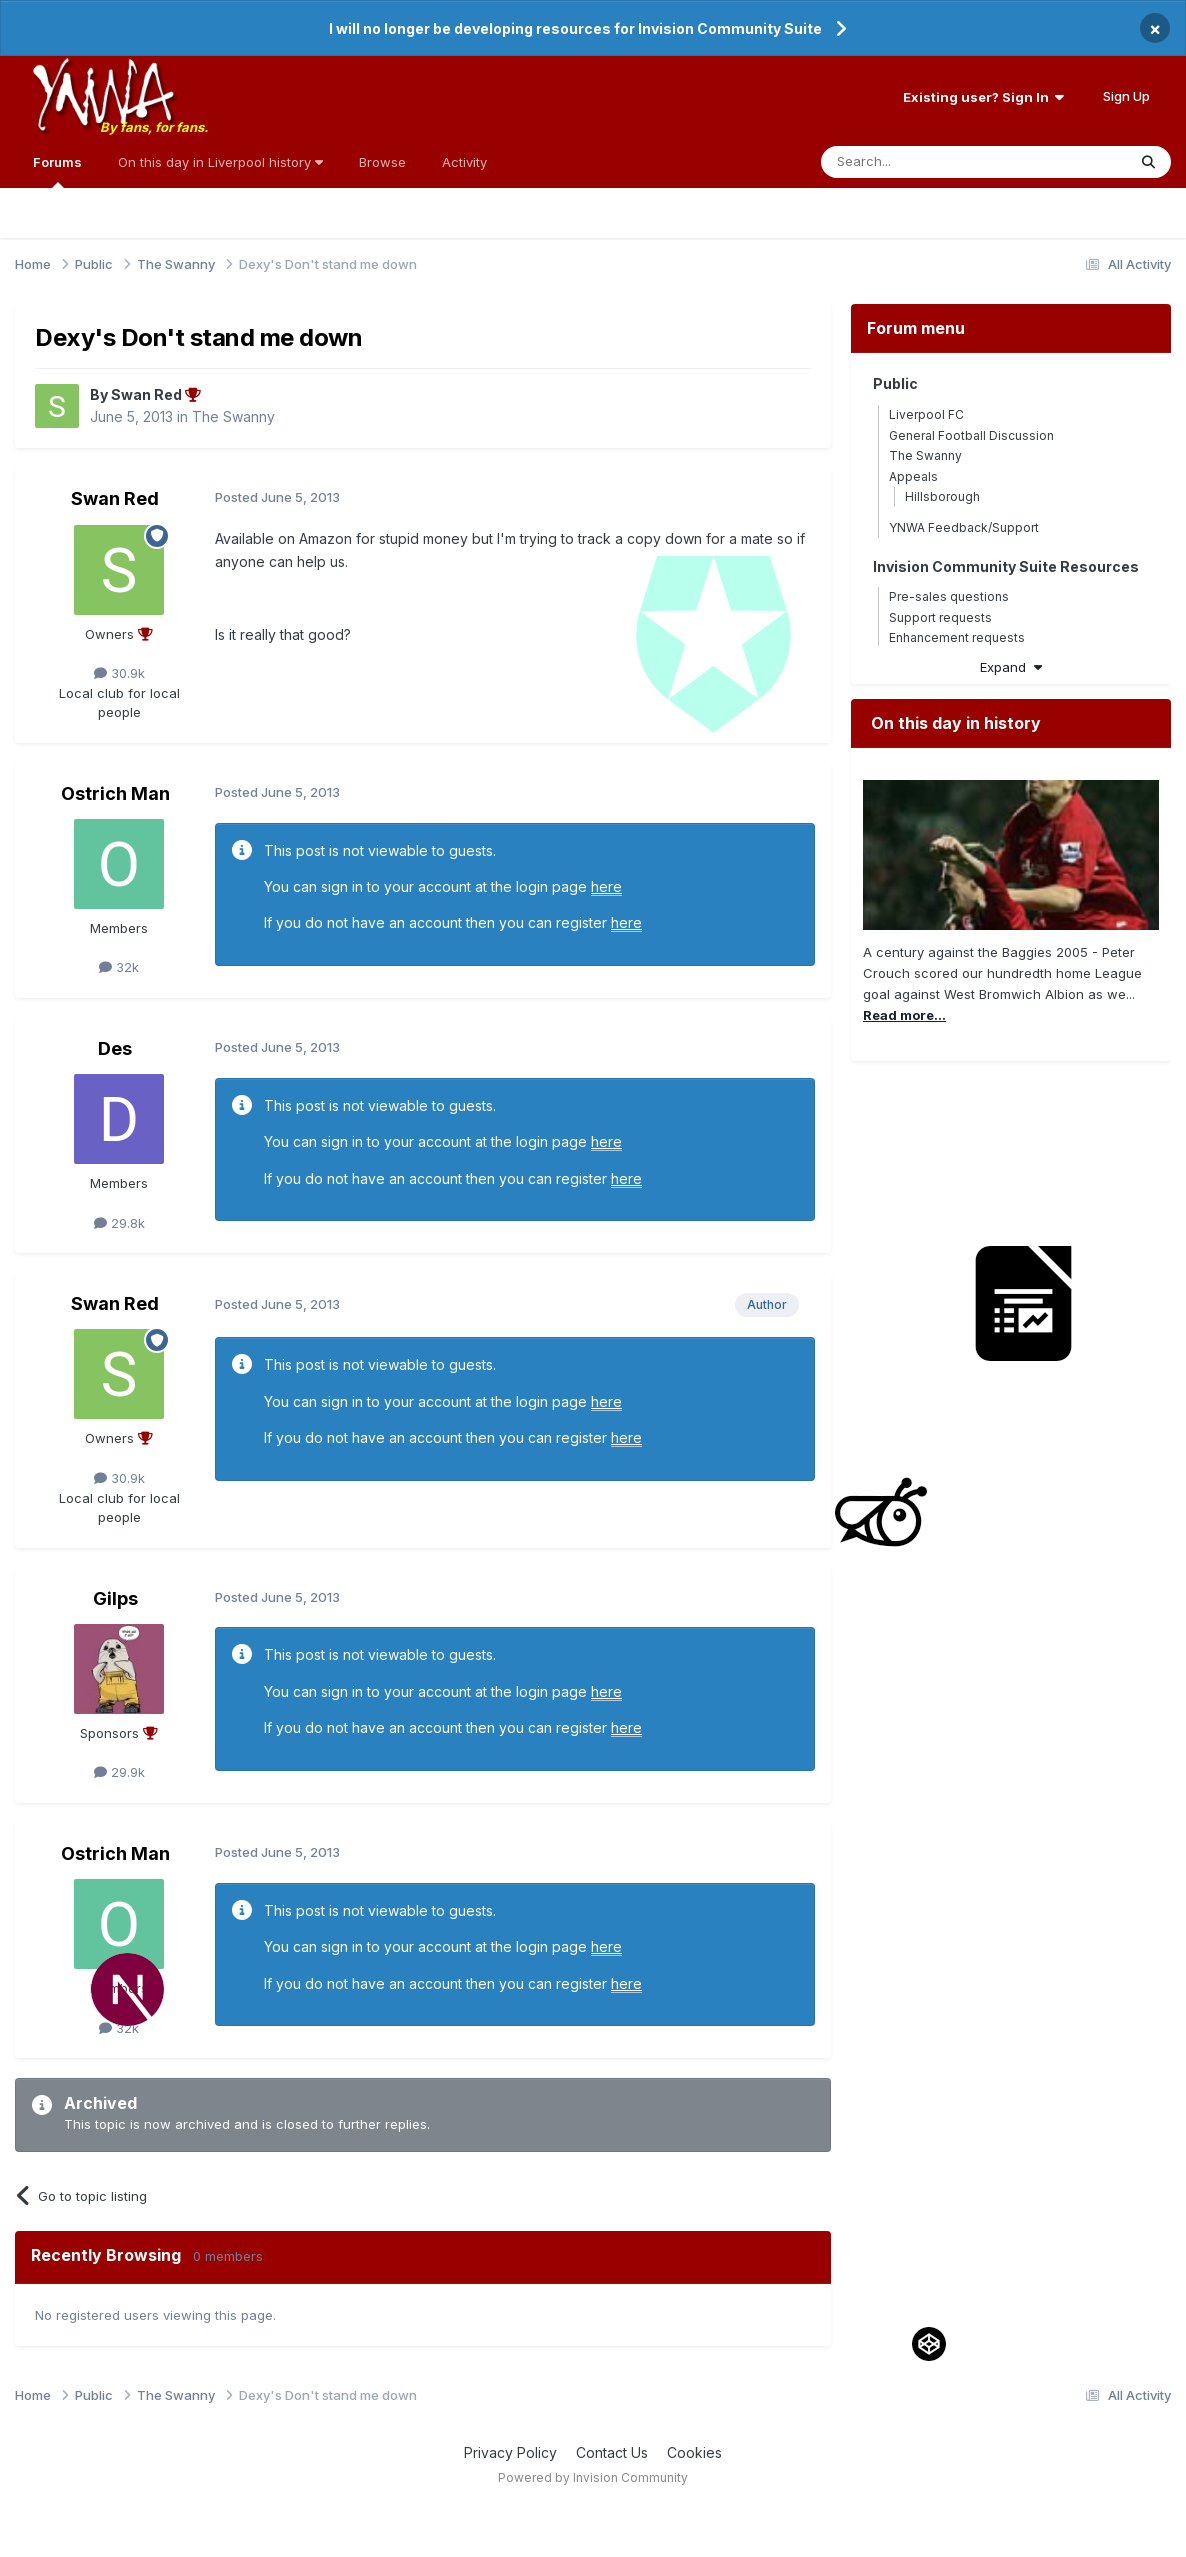 The width and height of the screenshot is (1186, 2557). What do you see at coordinates (881, 1512) in the screenshot?
I see `open the Honeygain app` at bounding box center [881, 1512].